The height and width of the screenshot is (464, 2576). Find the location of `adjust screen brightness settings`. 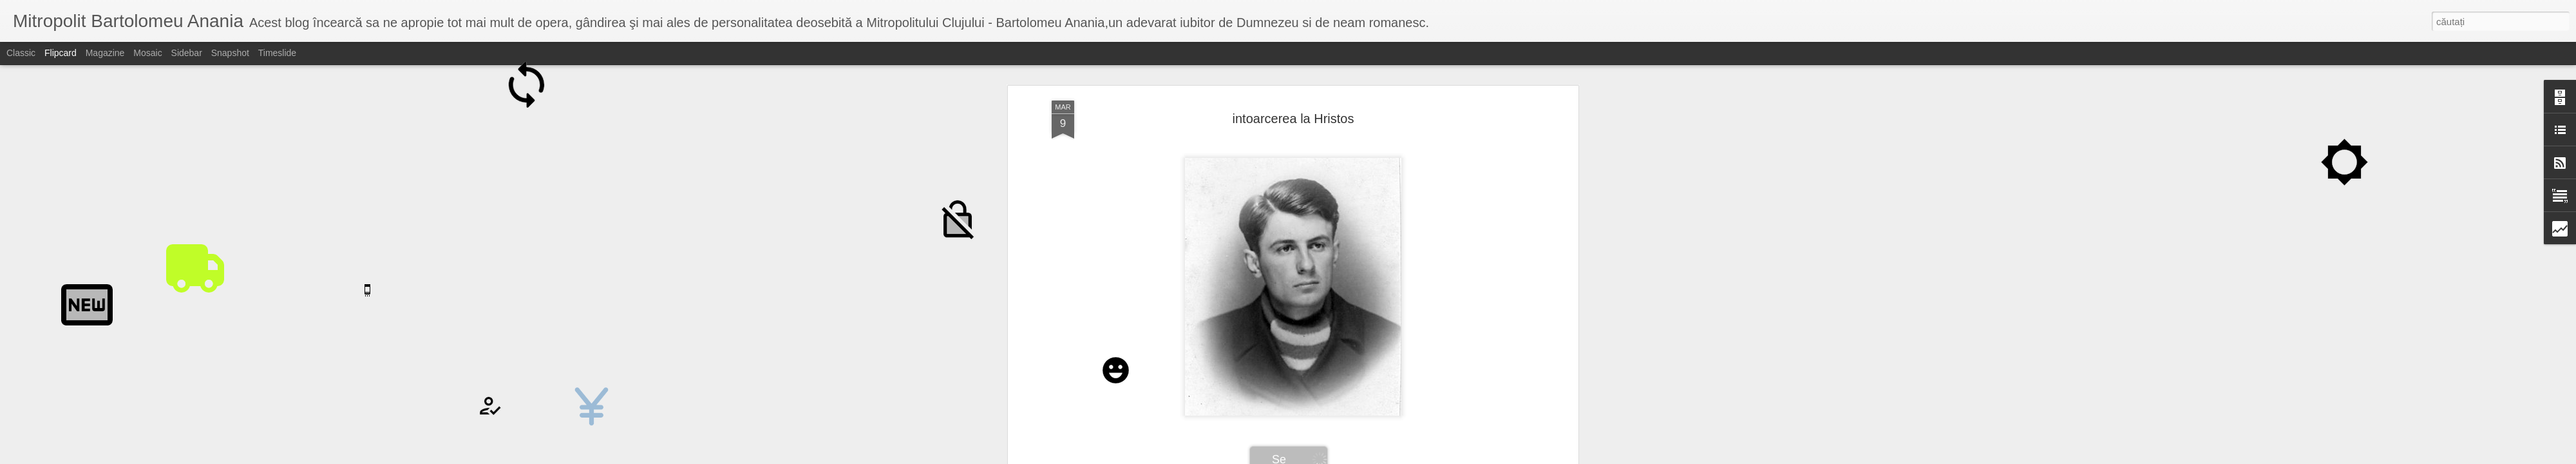

adjust screen brightness settings is located at coordinates (2344, 162).